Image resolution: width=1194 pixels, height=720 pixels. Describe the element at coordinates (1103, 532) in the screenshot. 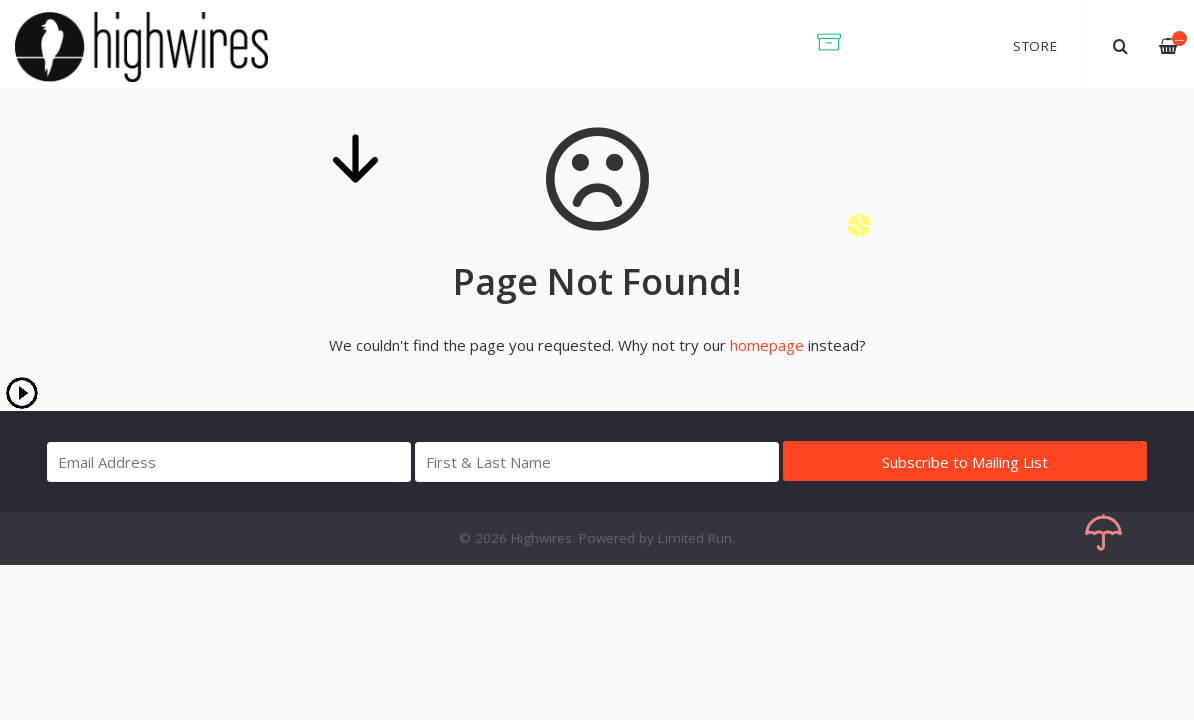

I see `view weather protection or rain forecast` at that location.